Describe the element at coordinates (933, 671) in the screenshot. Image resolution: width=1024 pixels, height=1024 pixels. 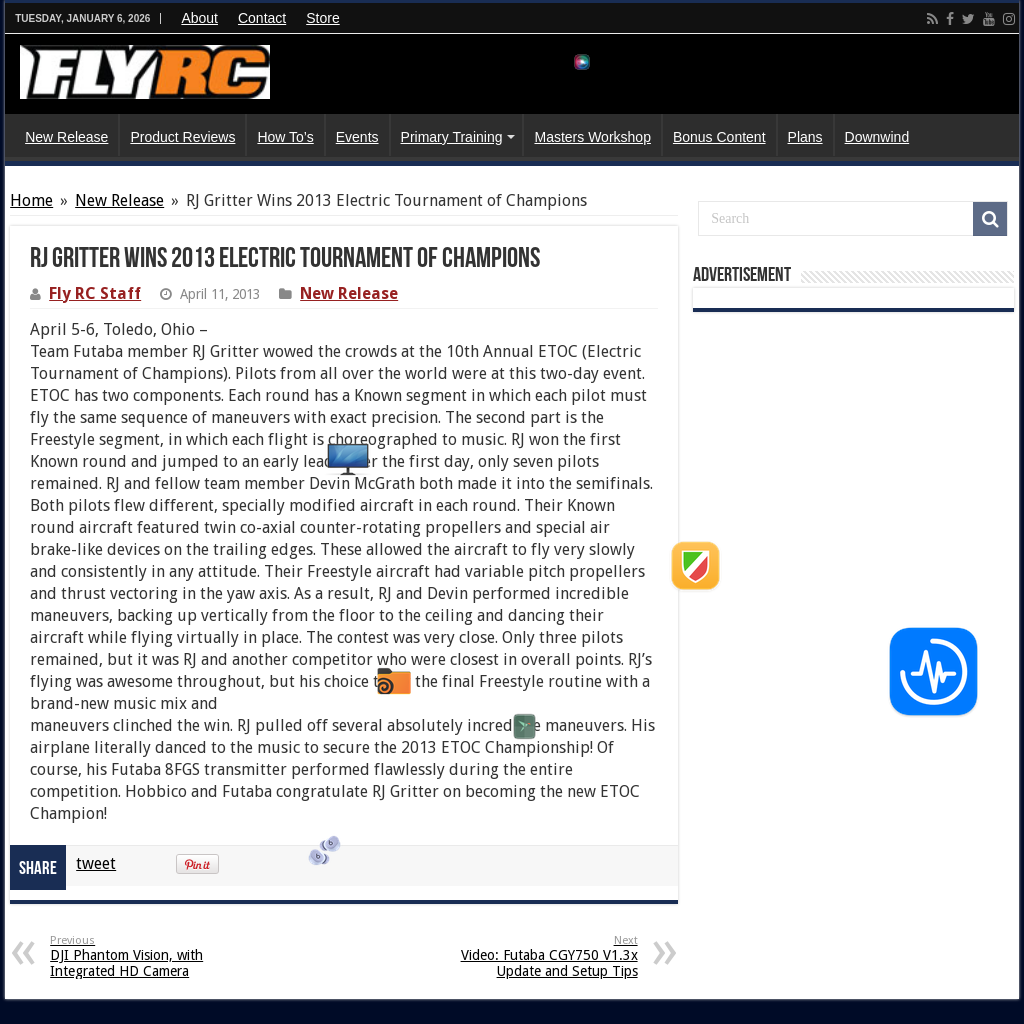
I see `access system diagnostic logs` at that location.